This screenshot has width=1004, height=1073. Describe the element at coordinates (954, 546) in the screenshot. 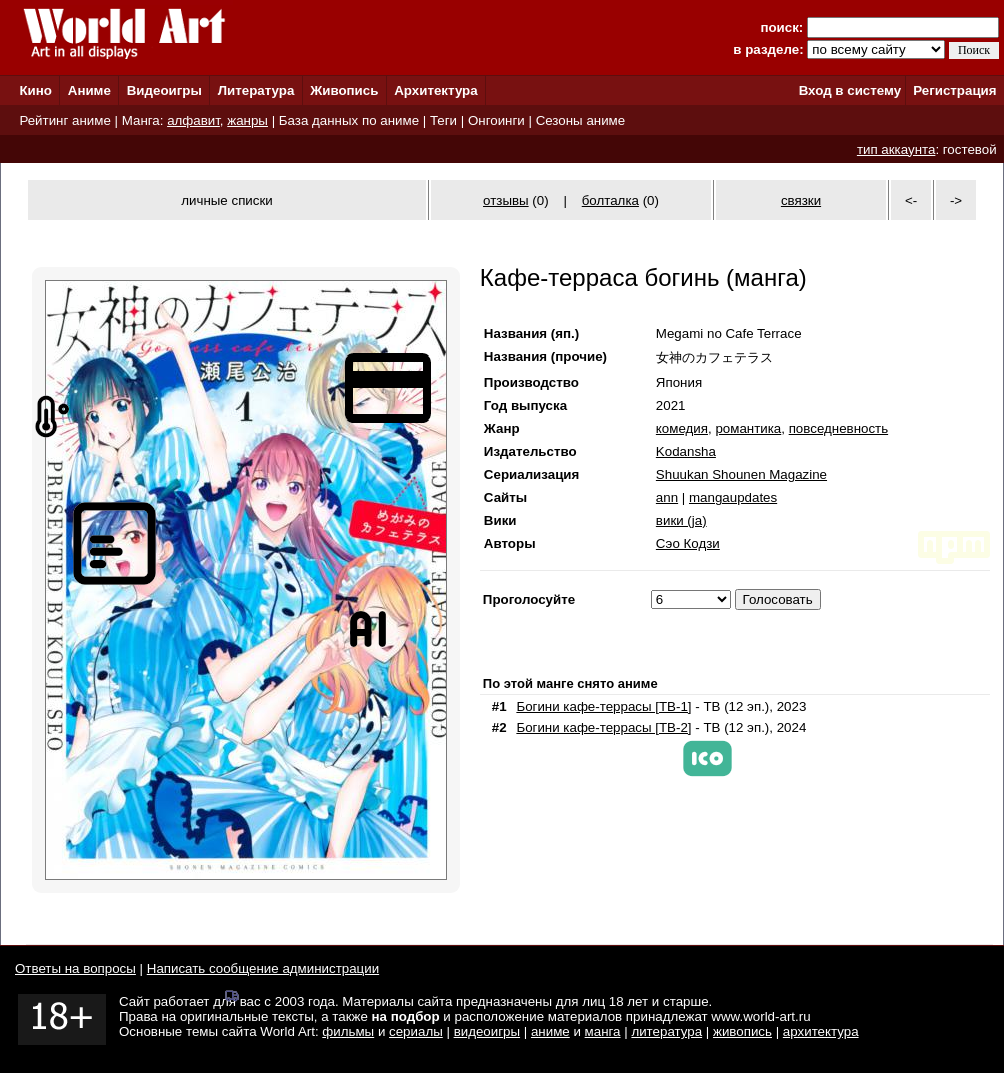

I see `npm package manager logo` at that location.